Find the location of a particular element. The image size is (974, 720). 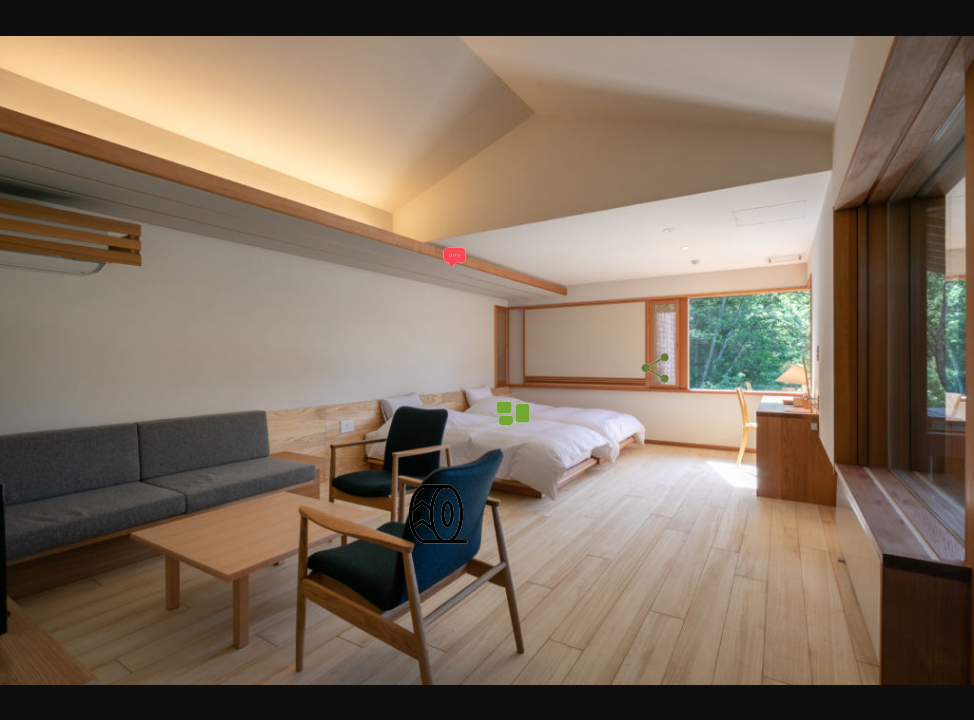

view tire information or status is located at coordinates (436, 514).